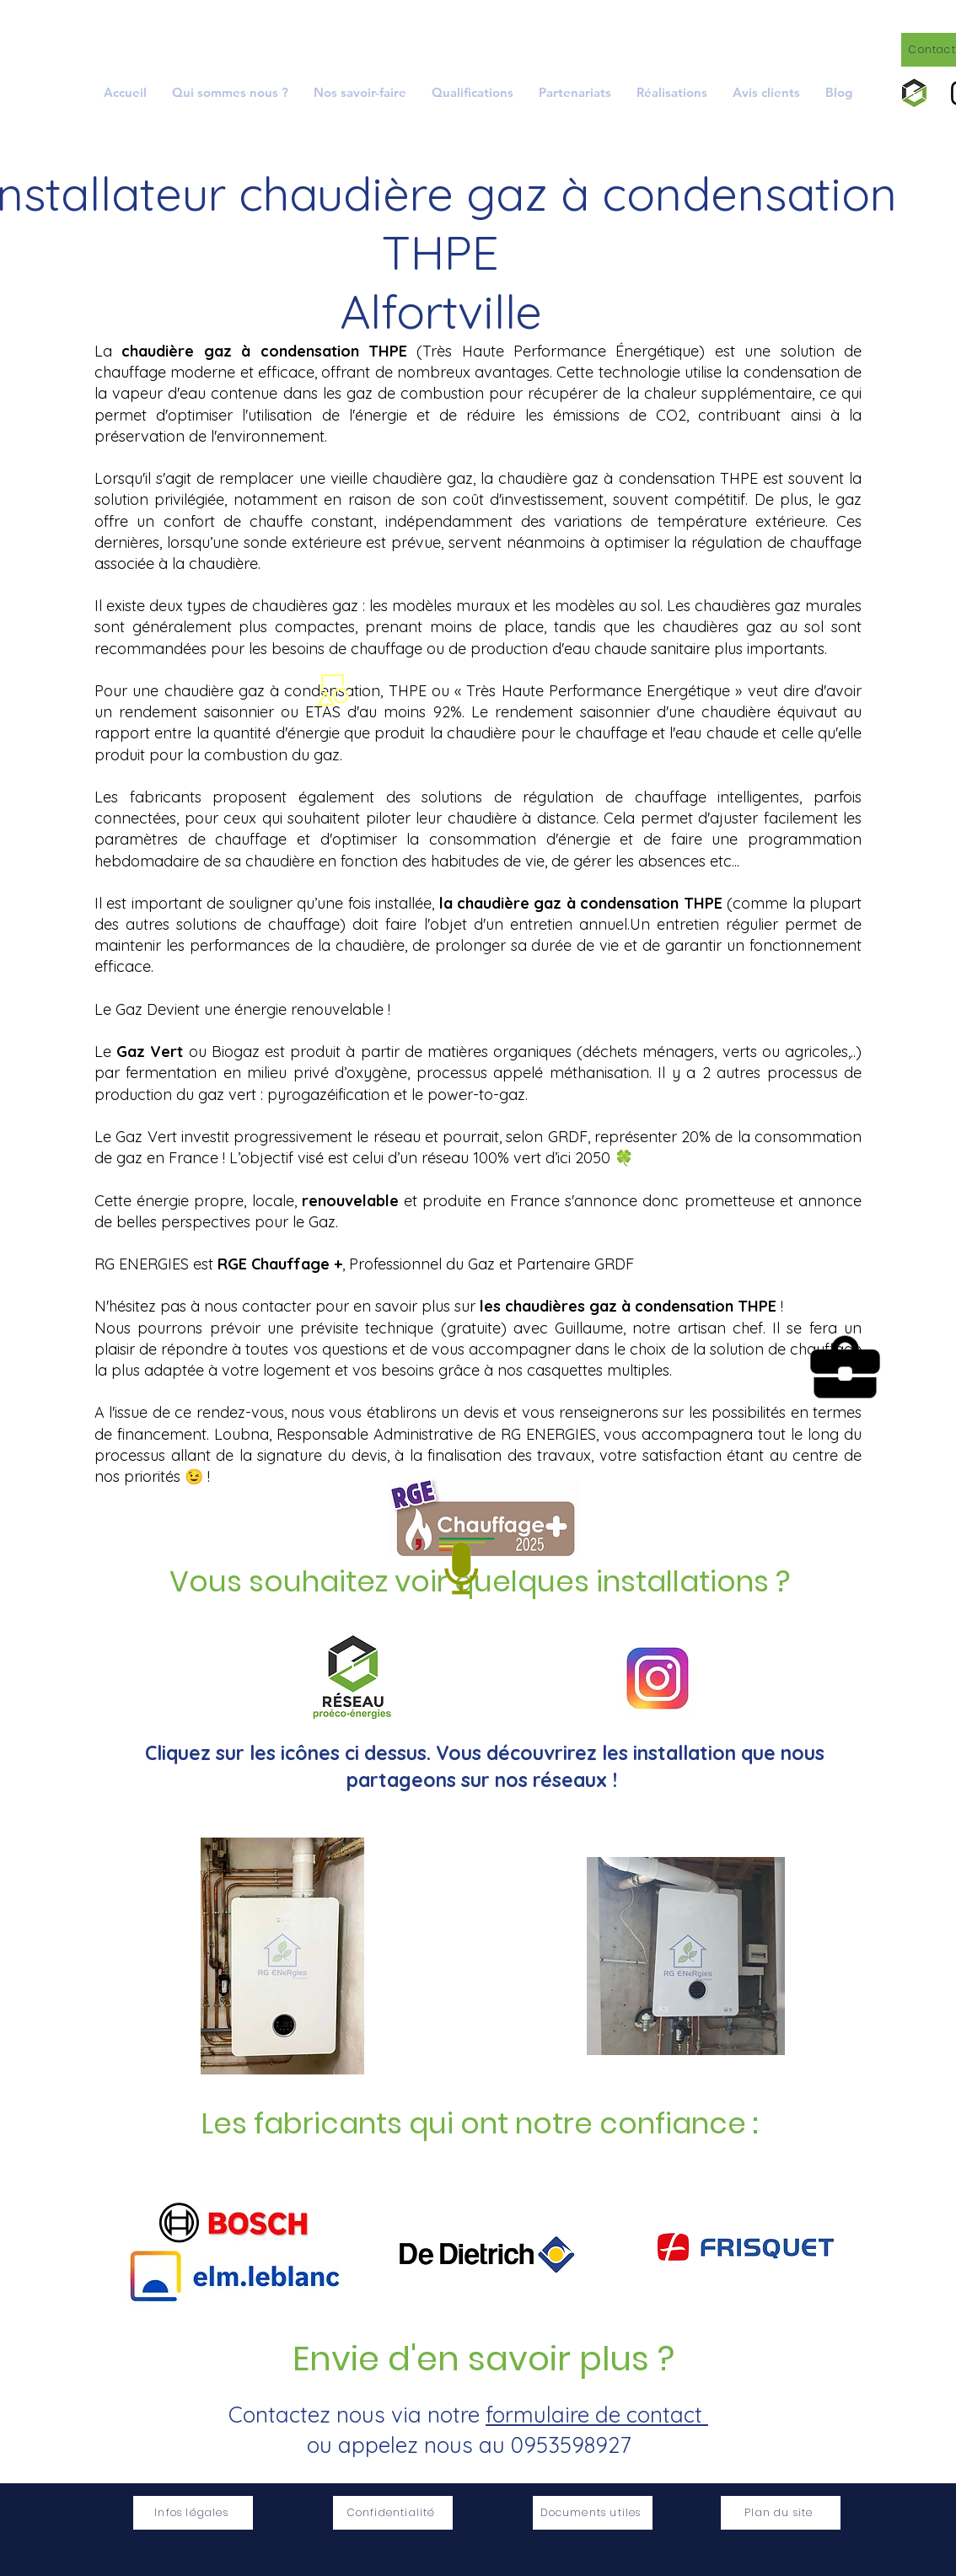 This screenshot has height=2576, width=956. I want to click on tap to use voice input, so click(461, 1568).